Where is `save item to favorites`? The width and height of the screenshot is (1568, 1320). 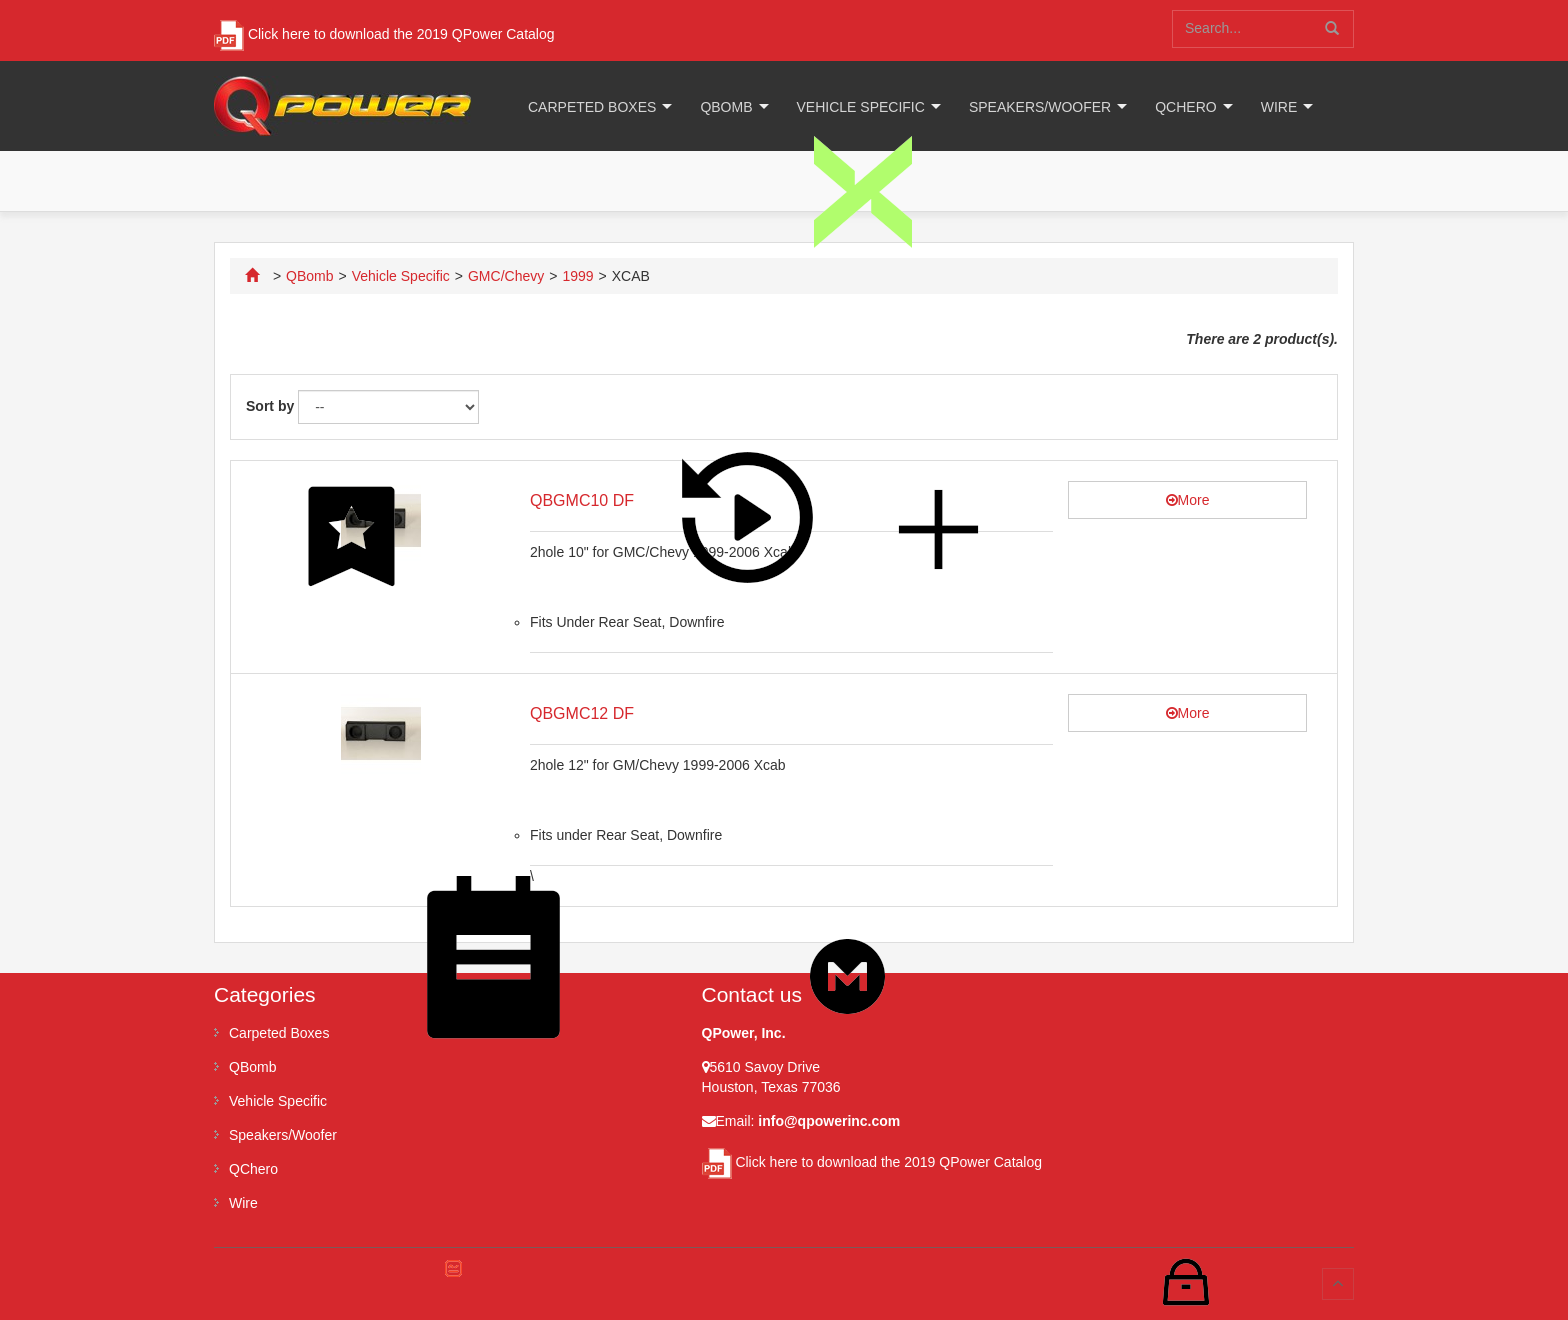
save item to favorites is located at coordinates (351, 534).